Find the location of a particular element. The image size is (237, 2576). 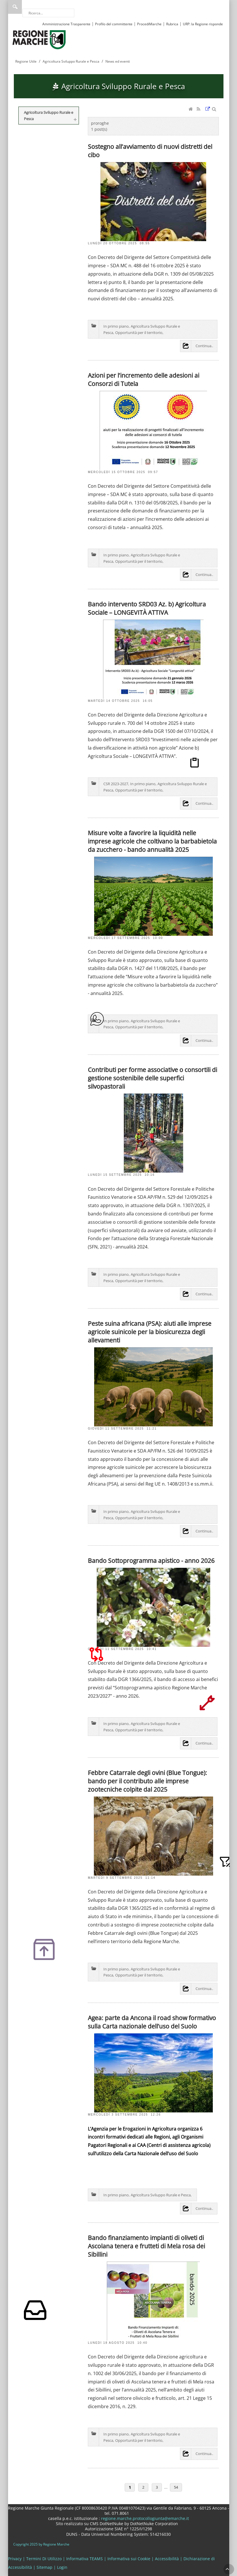

filter results by discounted items is located at coordinates (225, 1862).